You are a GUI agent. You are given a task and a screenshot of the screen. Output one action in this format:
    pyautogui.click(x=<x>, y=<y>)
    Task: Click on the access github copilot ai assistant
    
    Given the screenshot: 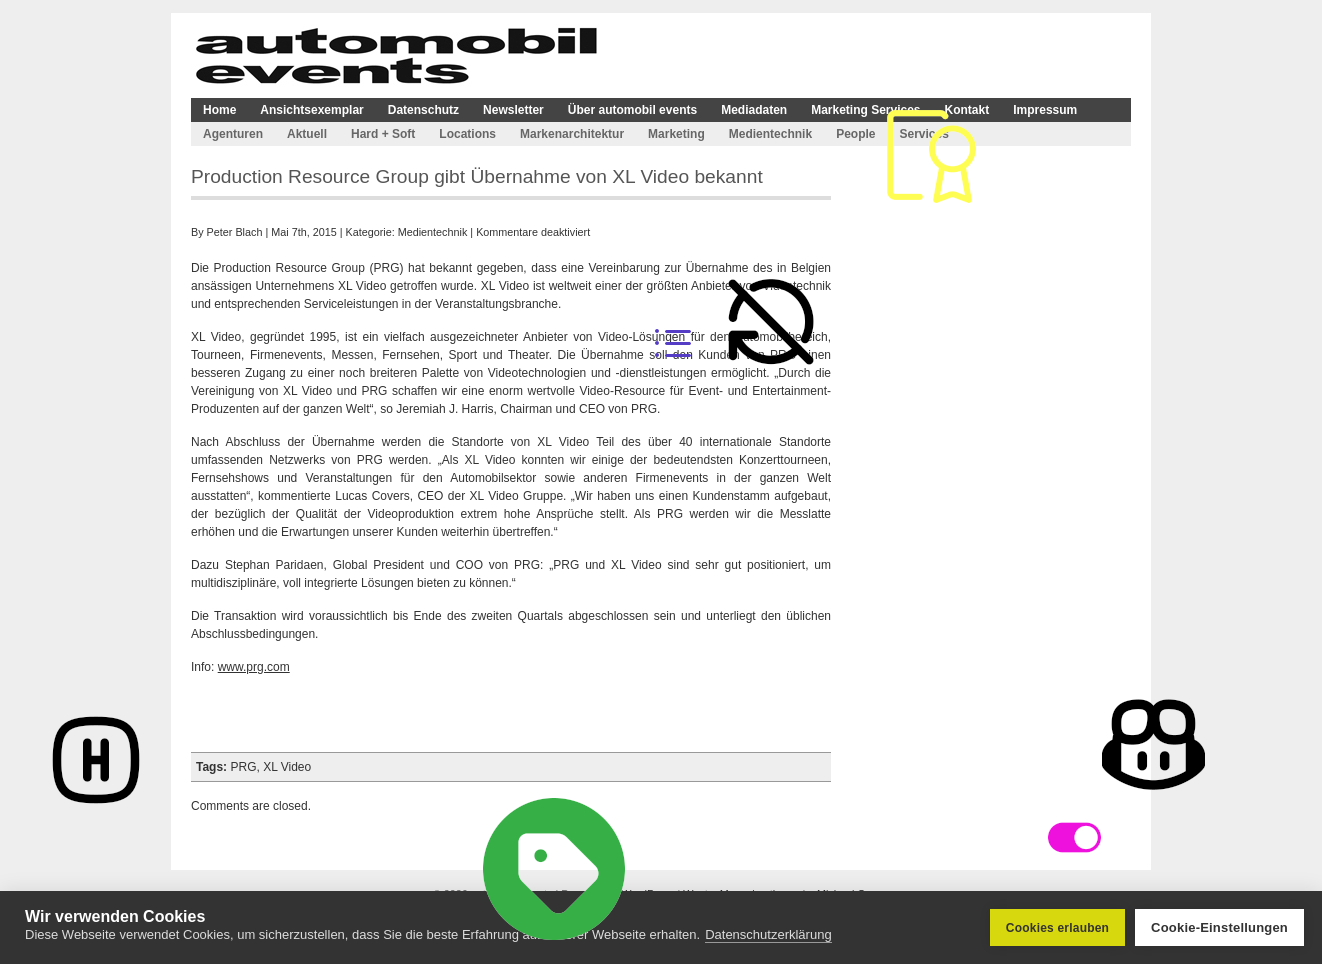 What is the action you would take?
    pyautogui.click(x=1153, y=744)
    